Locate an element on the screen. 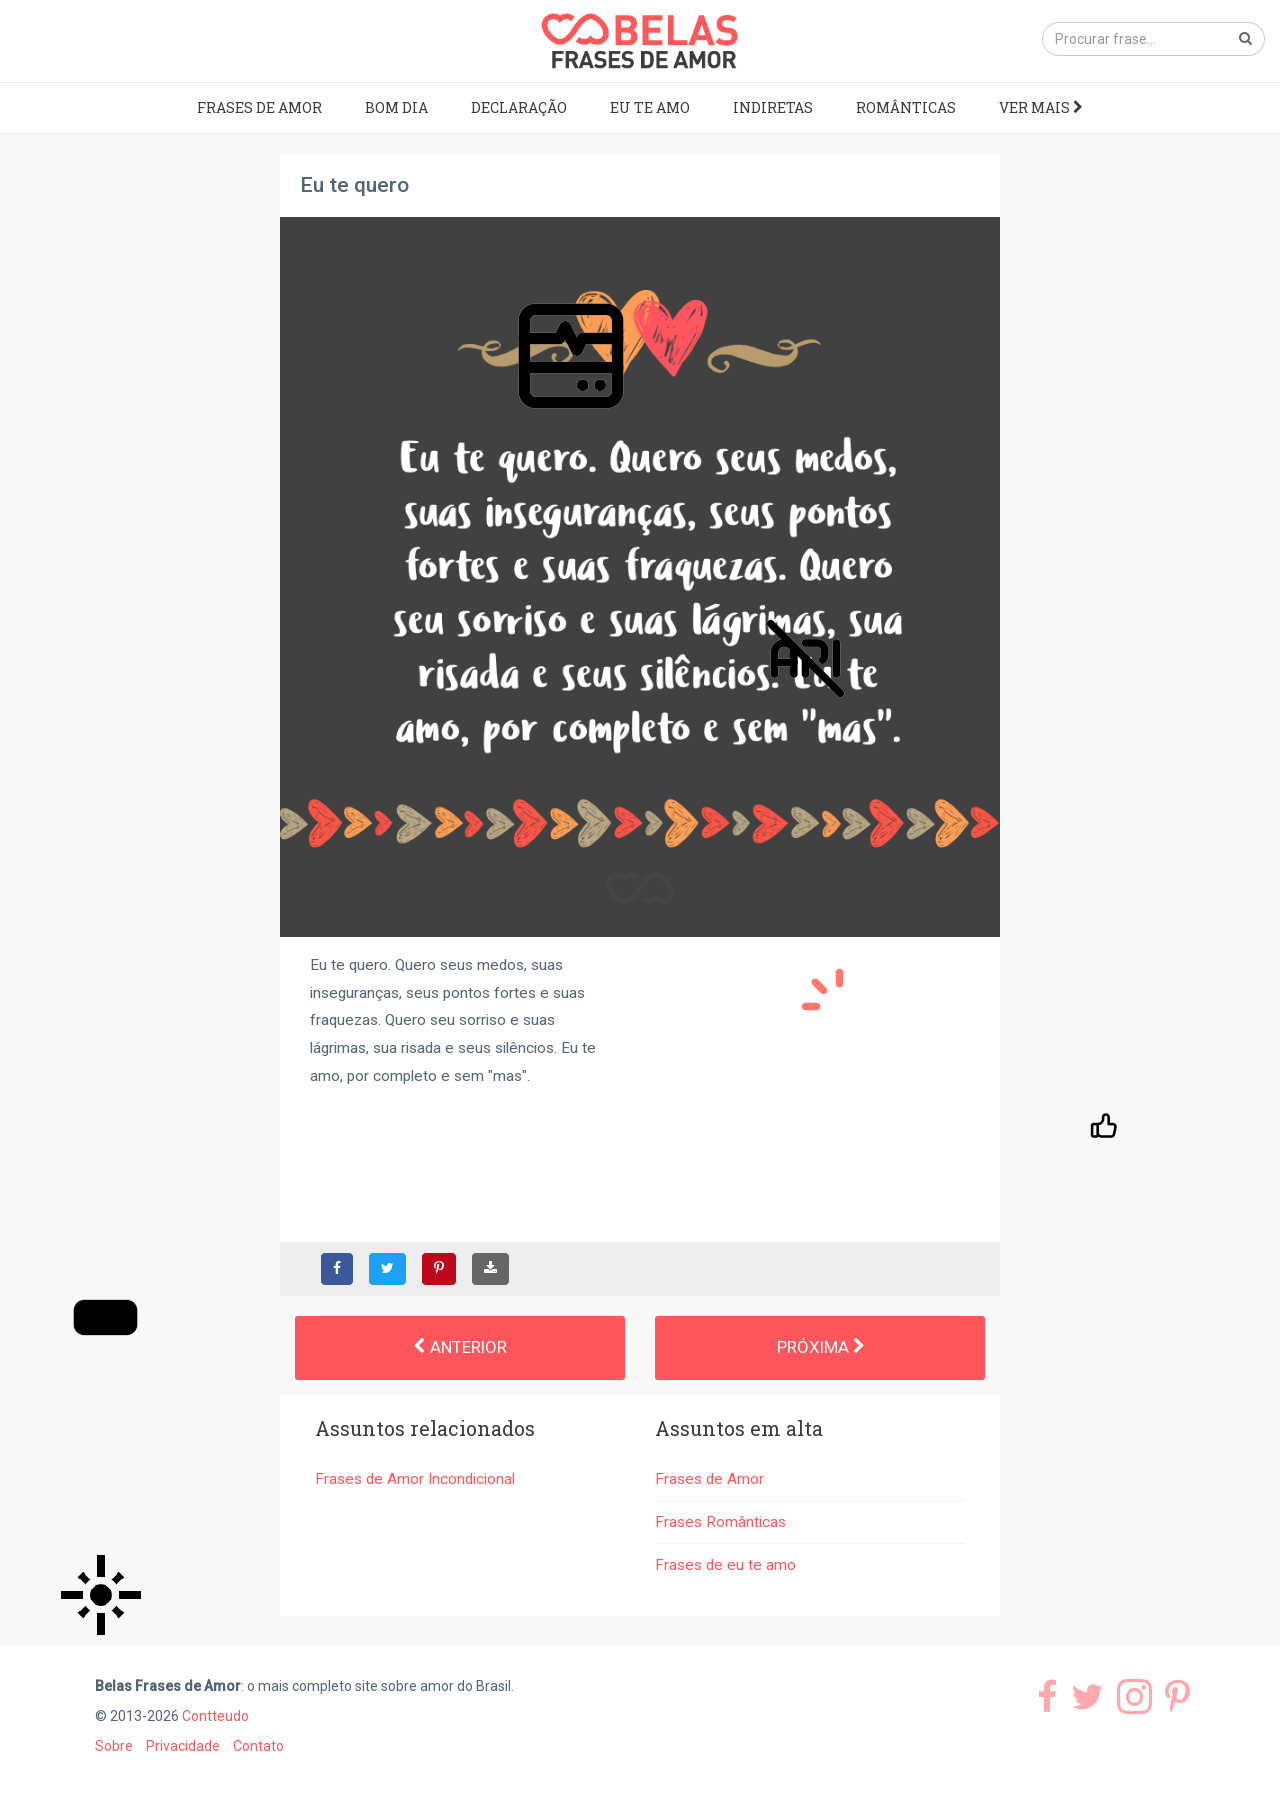 The width and height of the screenshot is (1280, 1796). loading content in progress is located at coordinates (839, 1006).